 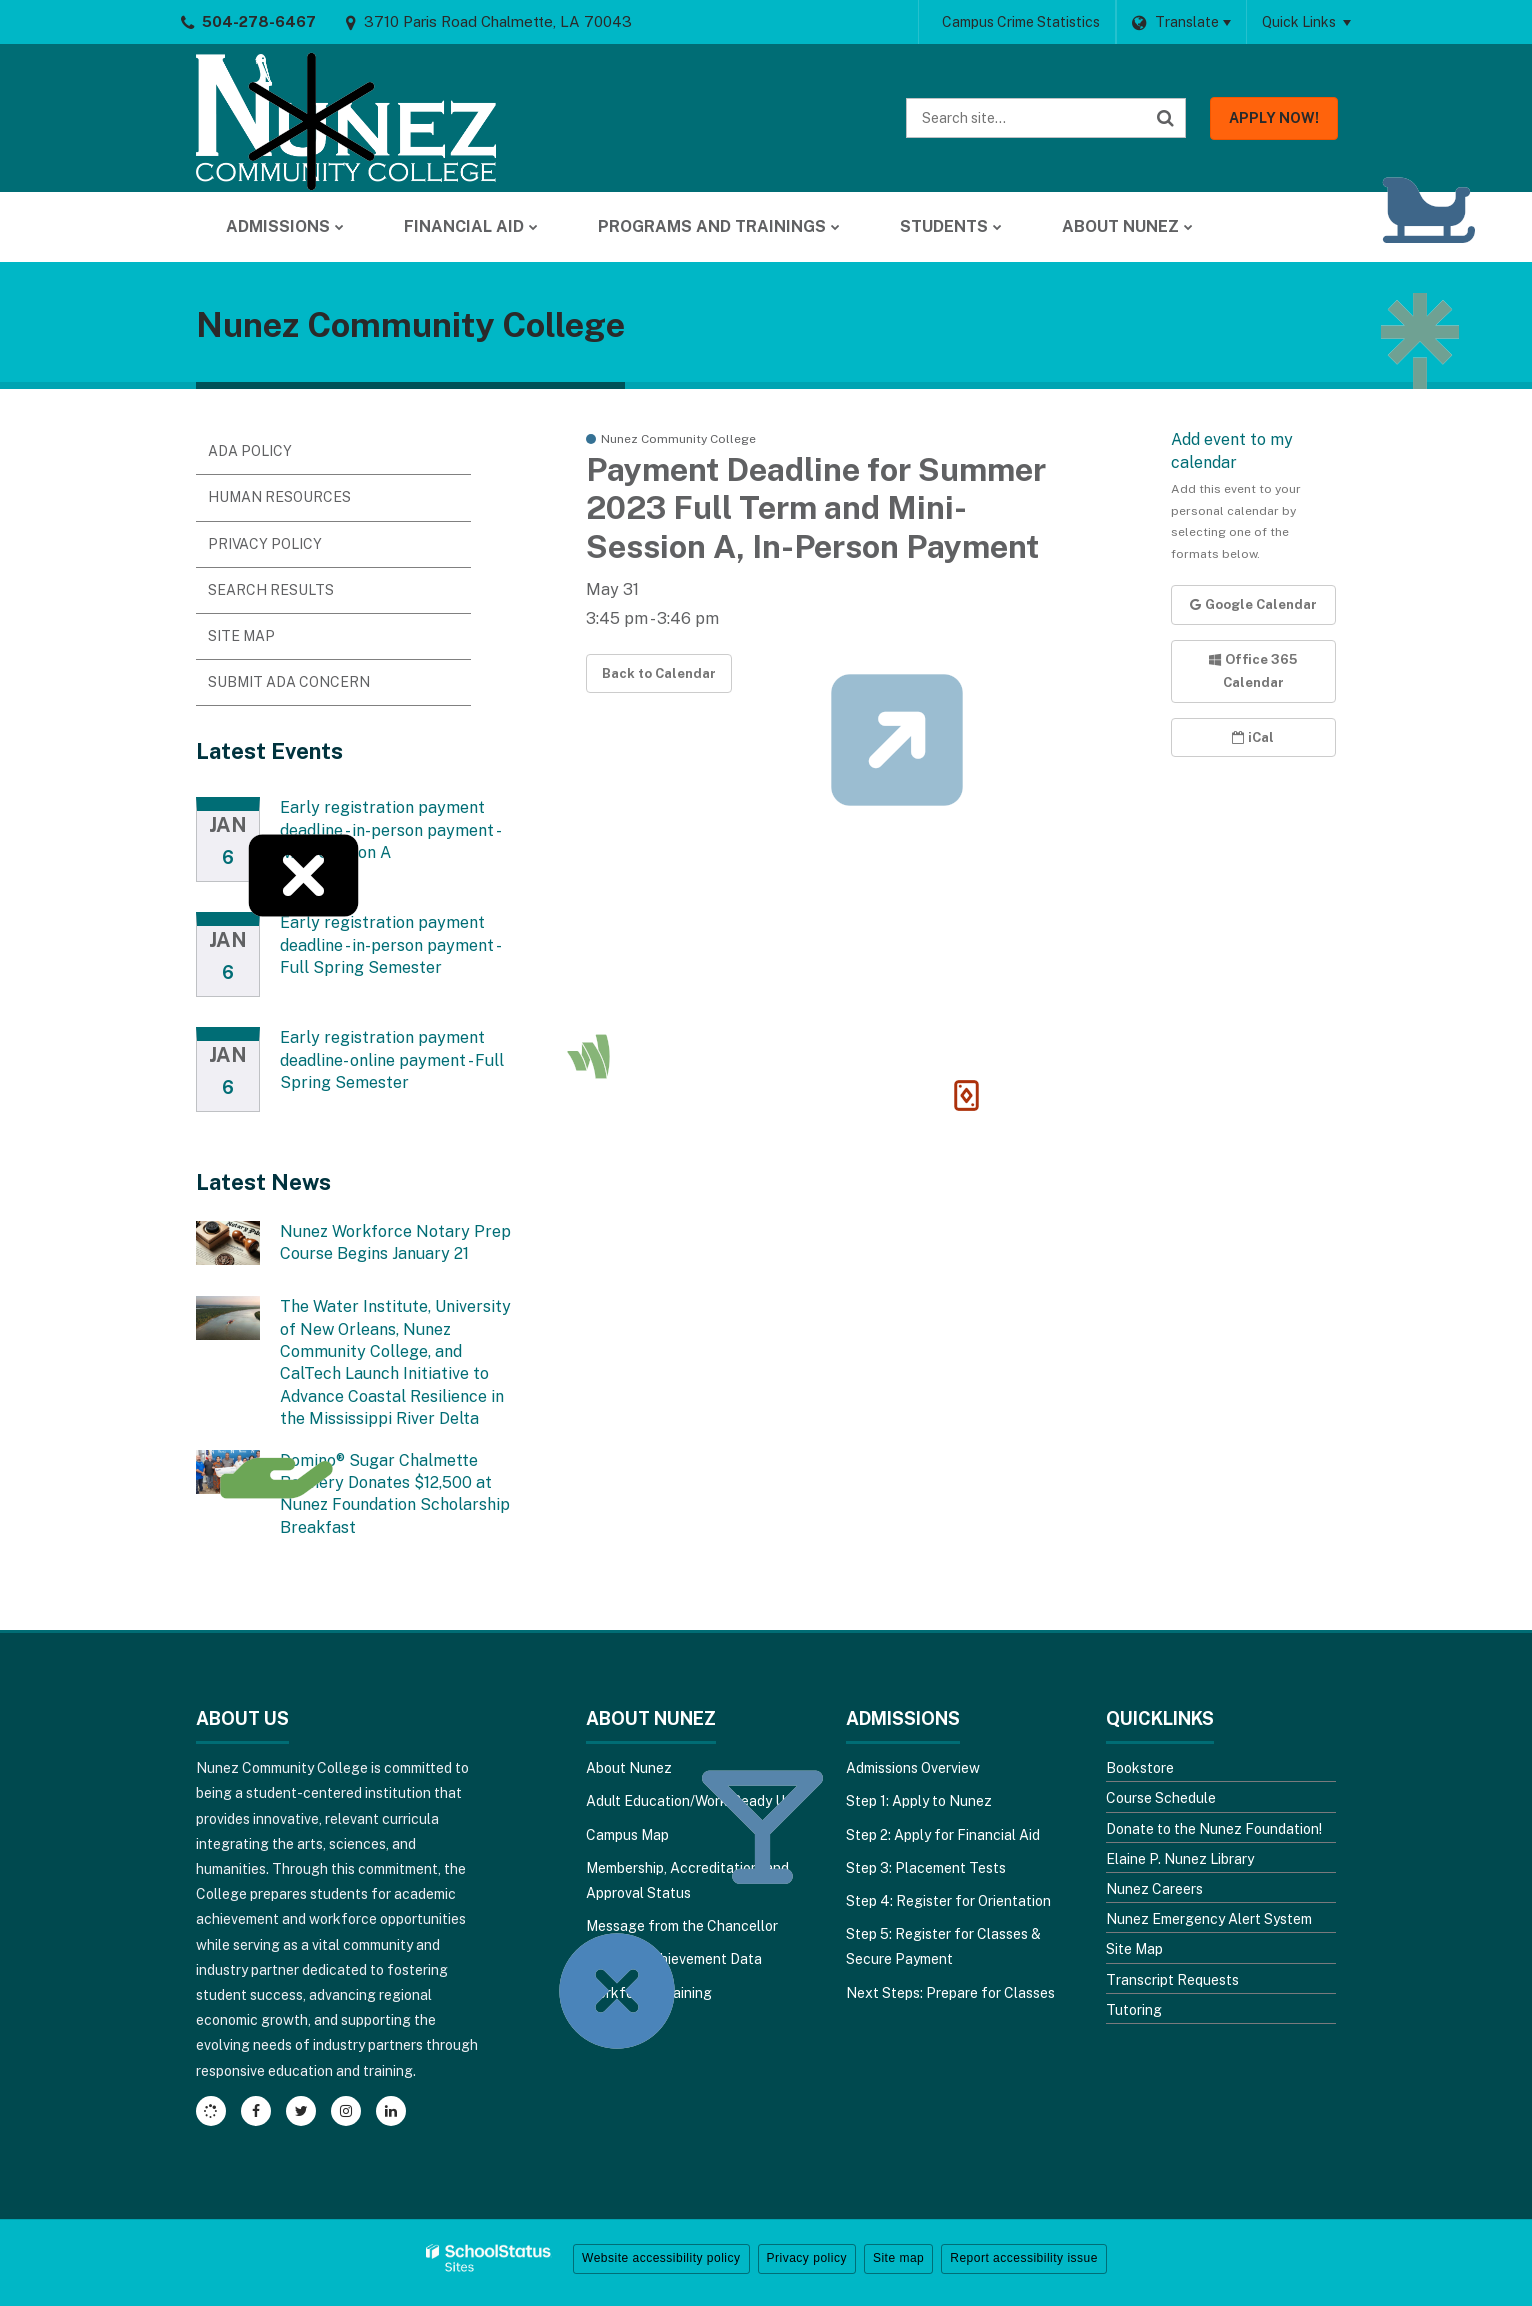 I want to click on close or dismiss a modal window, so click(x=303, y=875).